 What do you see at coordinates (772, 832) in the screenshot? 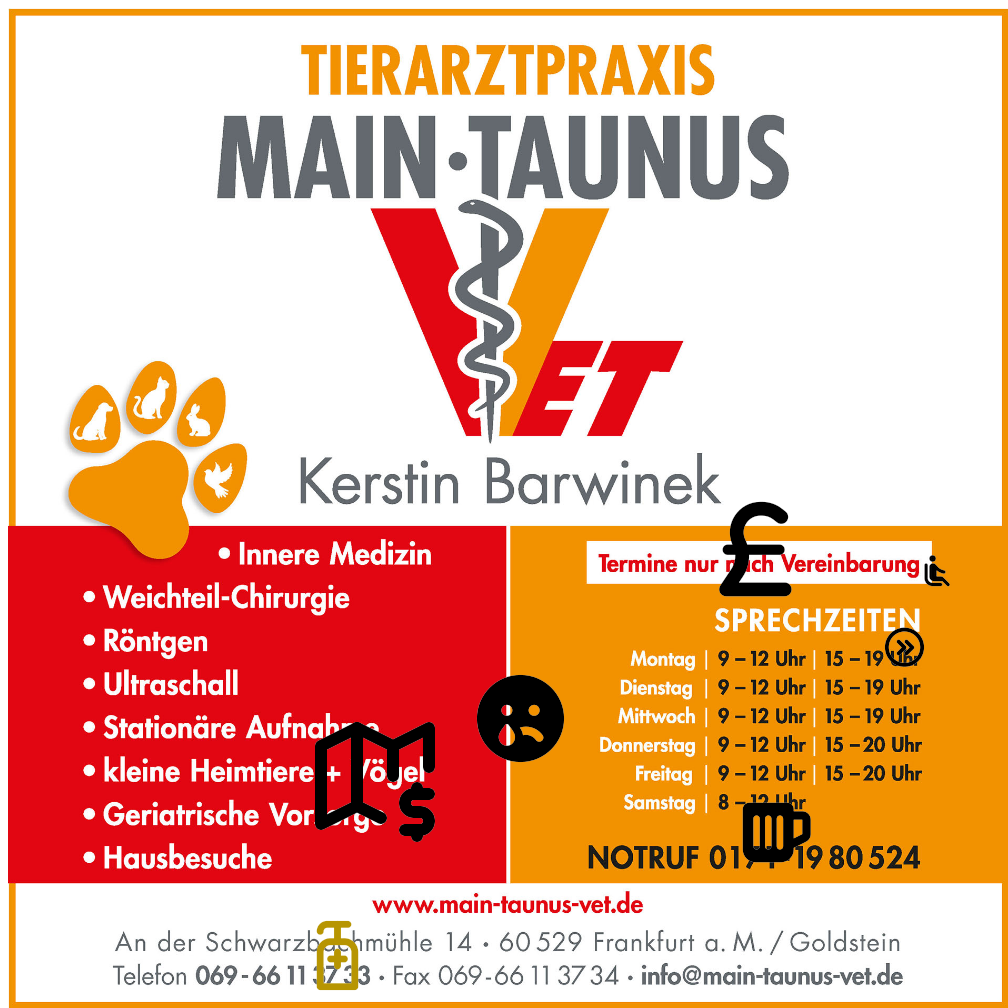
I see `view nearby bars or breweries` at bounding box center [772, 832].